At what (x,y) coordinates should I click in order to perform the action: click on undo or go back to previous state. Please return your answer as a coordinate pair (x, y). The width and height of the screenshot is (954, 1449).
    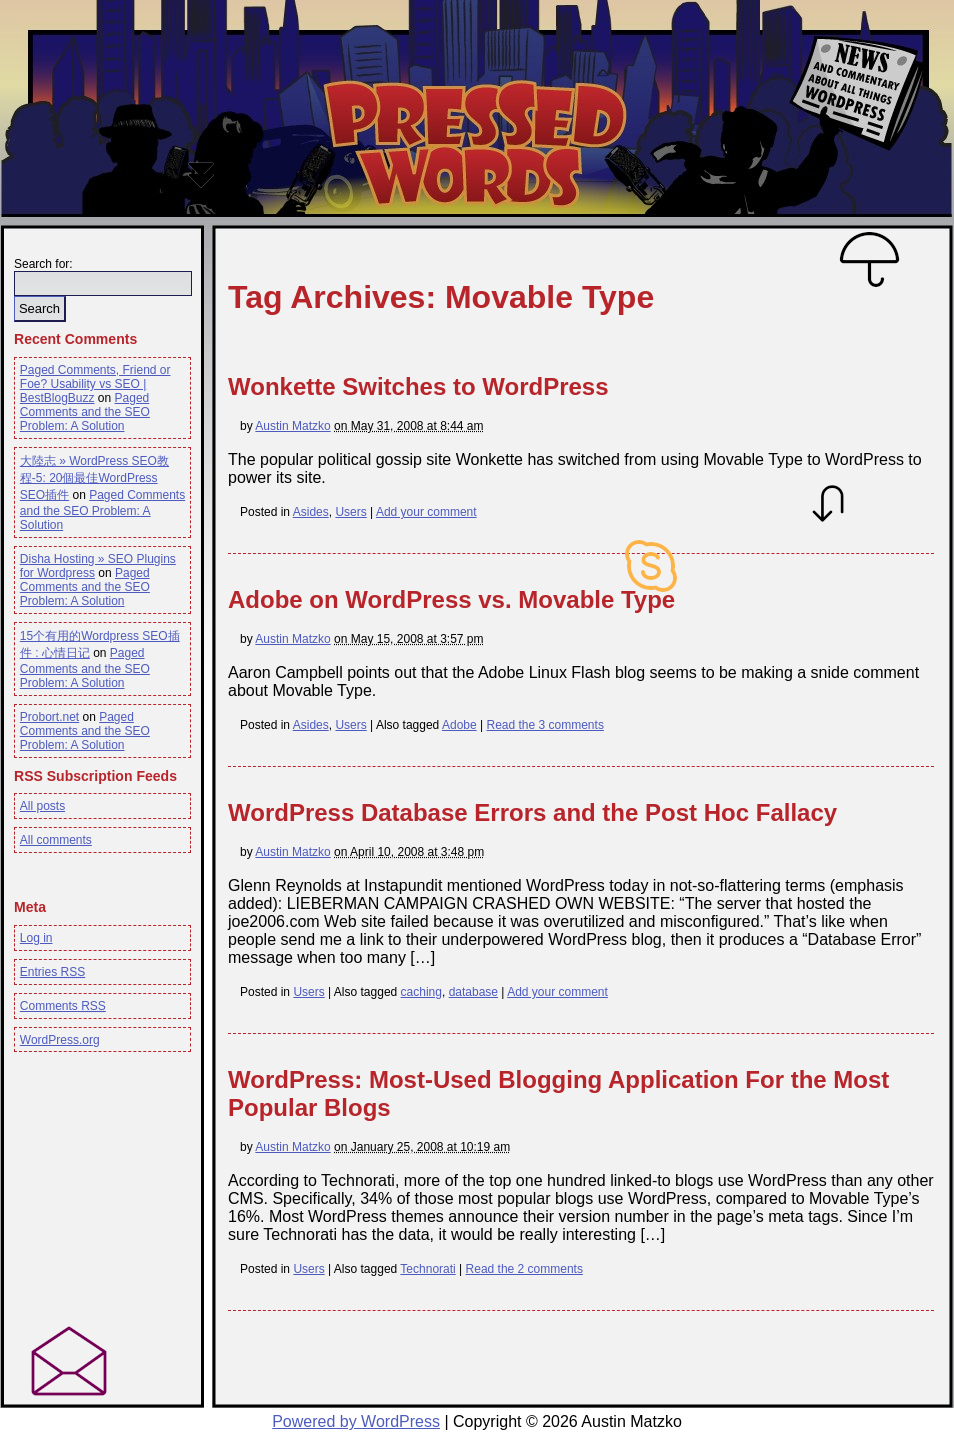
    Looking at the image, I should click on (829, 503).